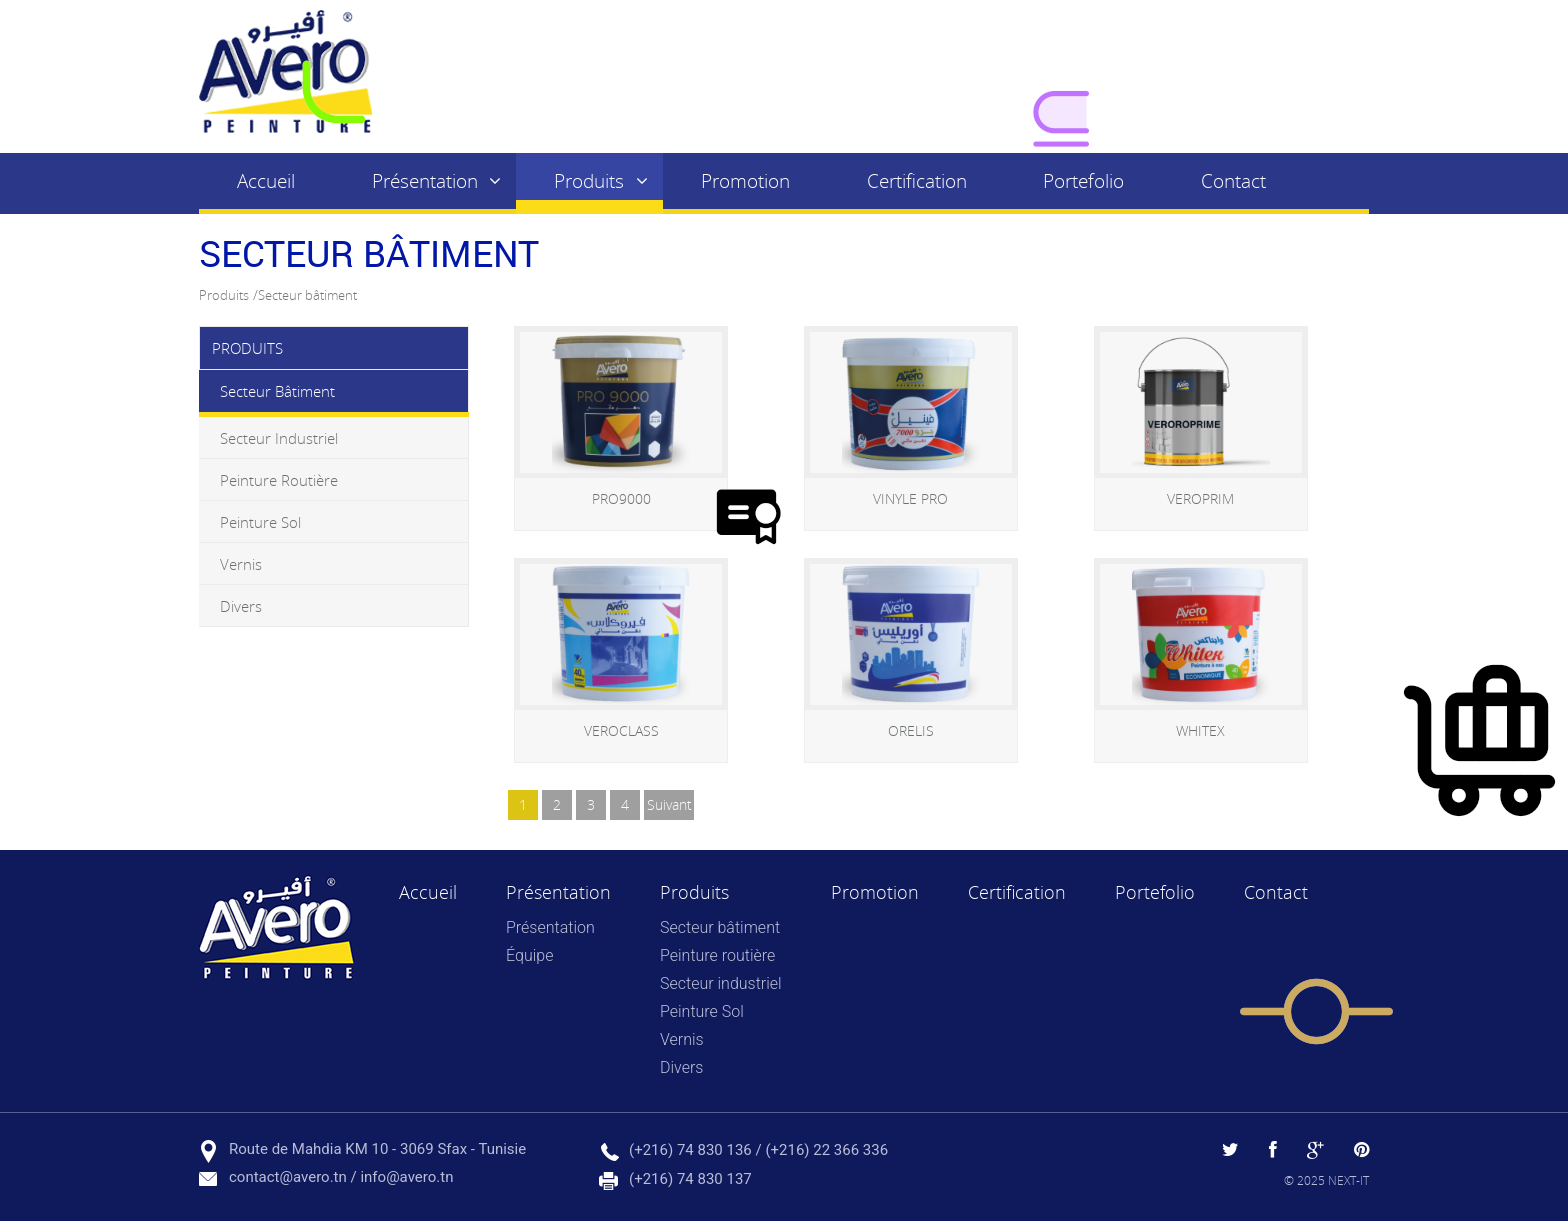 The height and width of the screenshot is (1221, 1568). Describe the element at coordinates (1062, 117) in the screenshot. I see `indicates a subset relationship in mathematical or data operations` at that location.